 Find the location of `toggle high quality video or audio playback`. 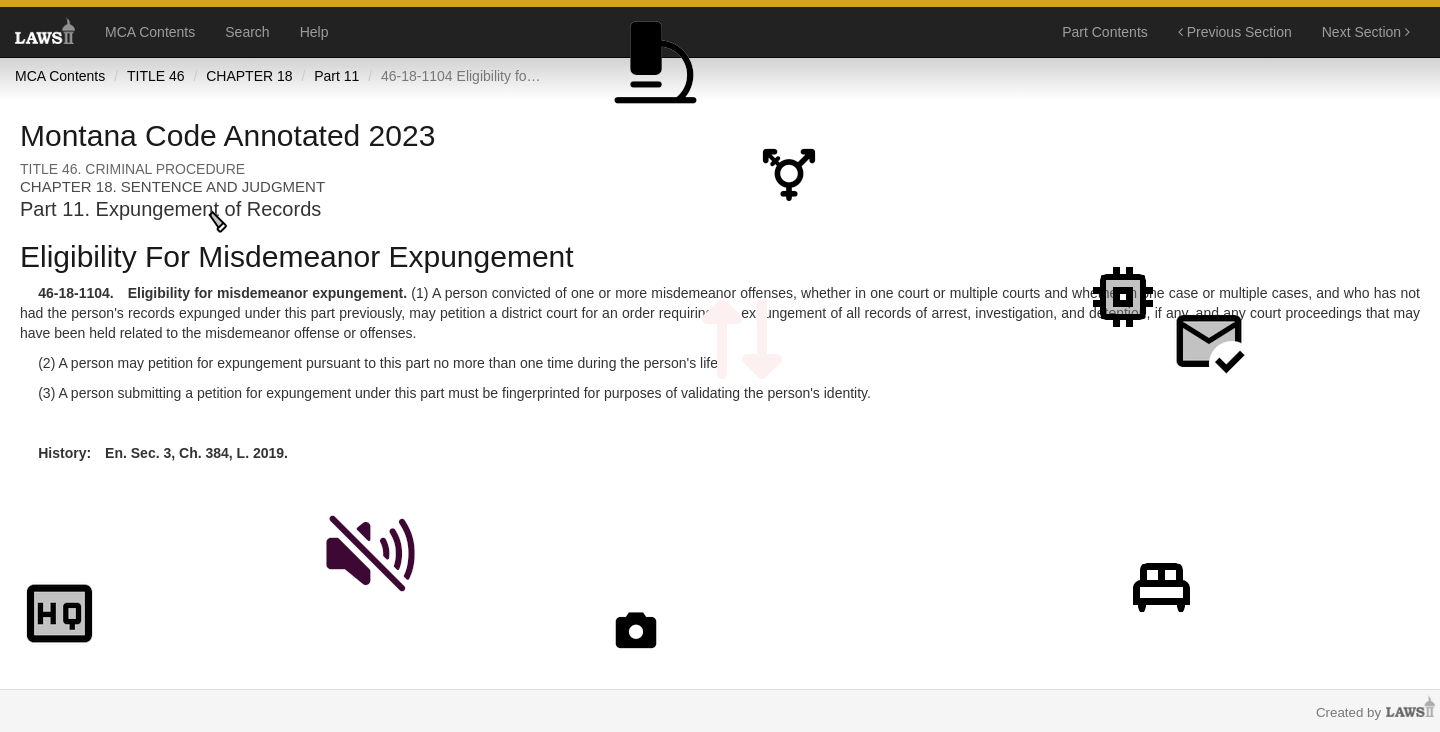

toggle high quality video or audio playback is located at coordinates (59, 613).